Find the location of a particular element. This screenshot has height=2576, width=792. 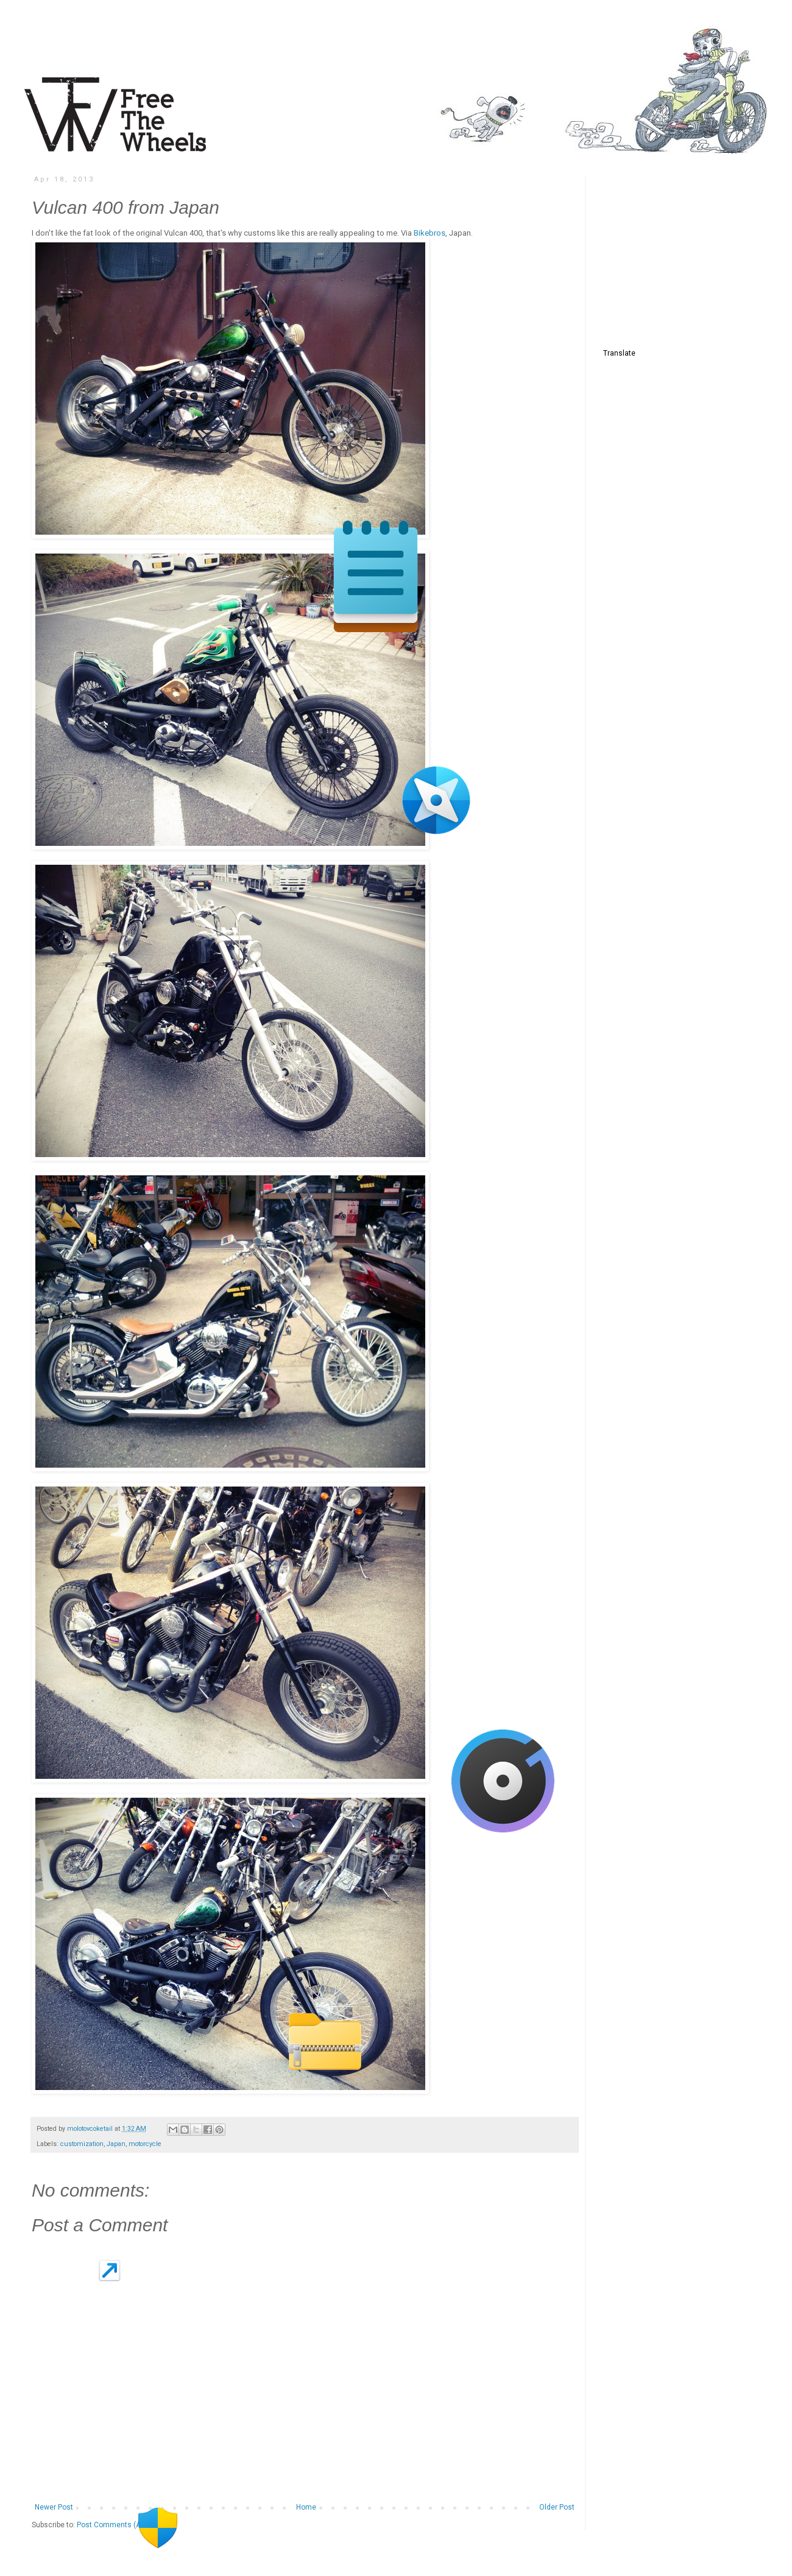

open groove music app is located at coordinates (503, 1781).